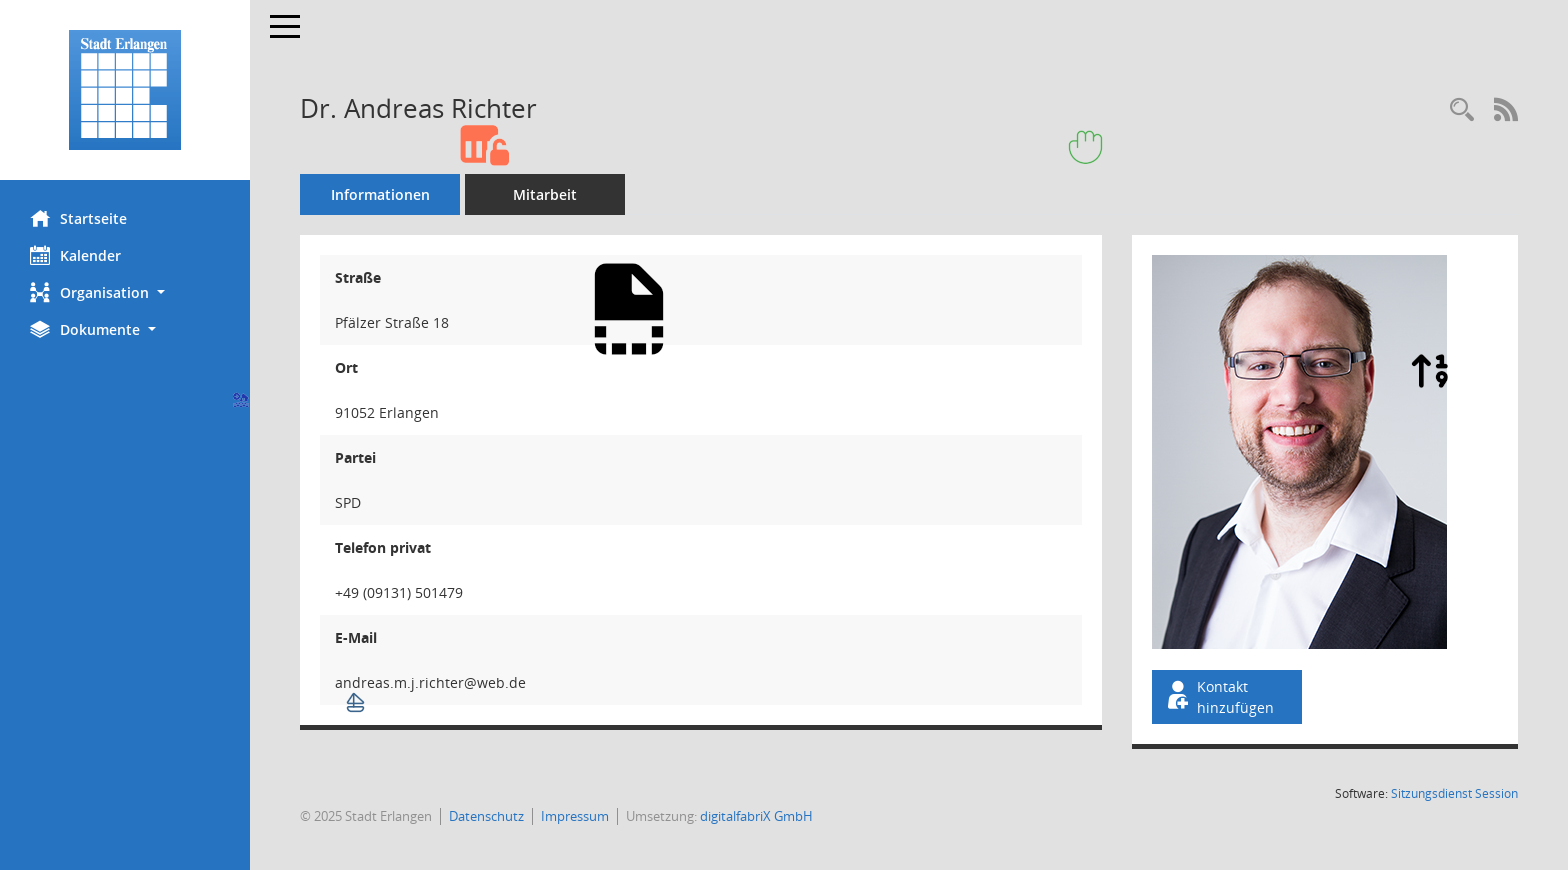 Image resolution: width=1568 pixels, height=870 pixels. I want to click on unlock a row in a table or spreadsheet, so click(482, 144).